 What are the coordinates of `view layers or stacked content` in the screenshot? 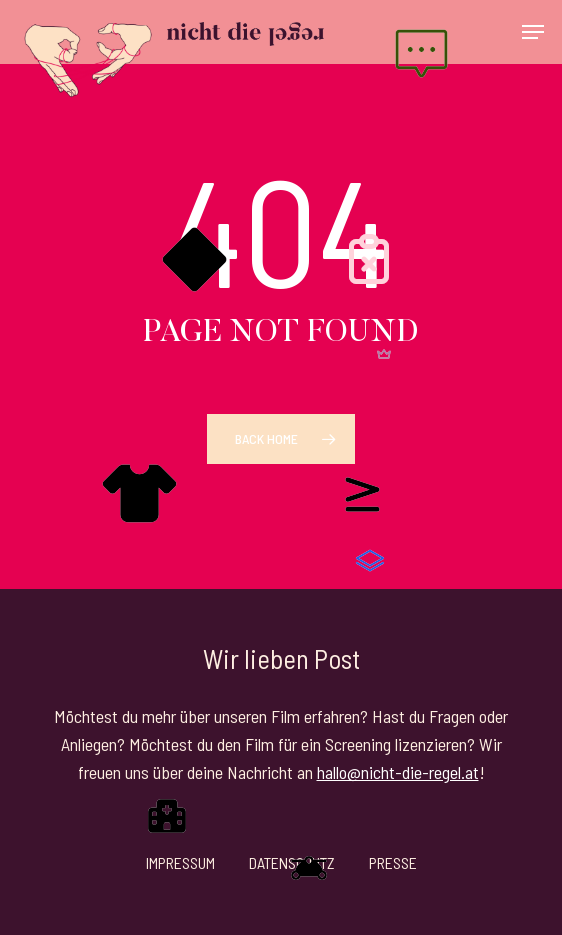 It's located at (370, 561).